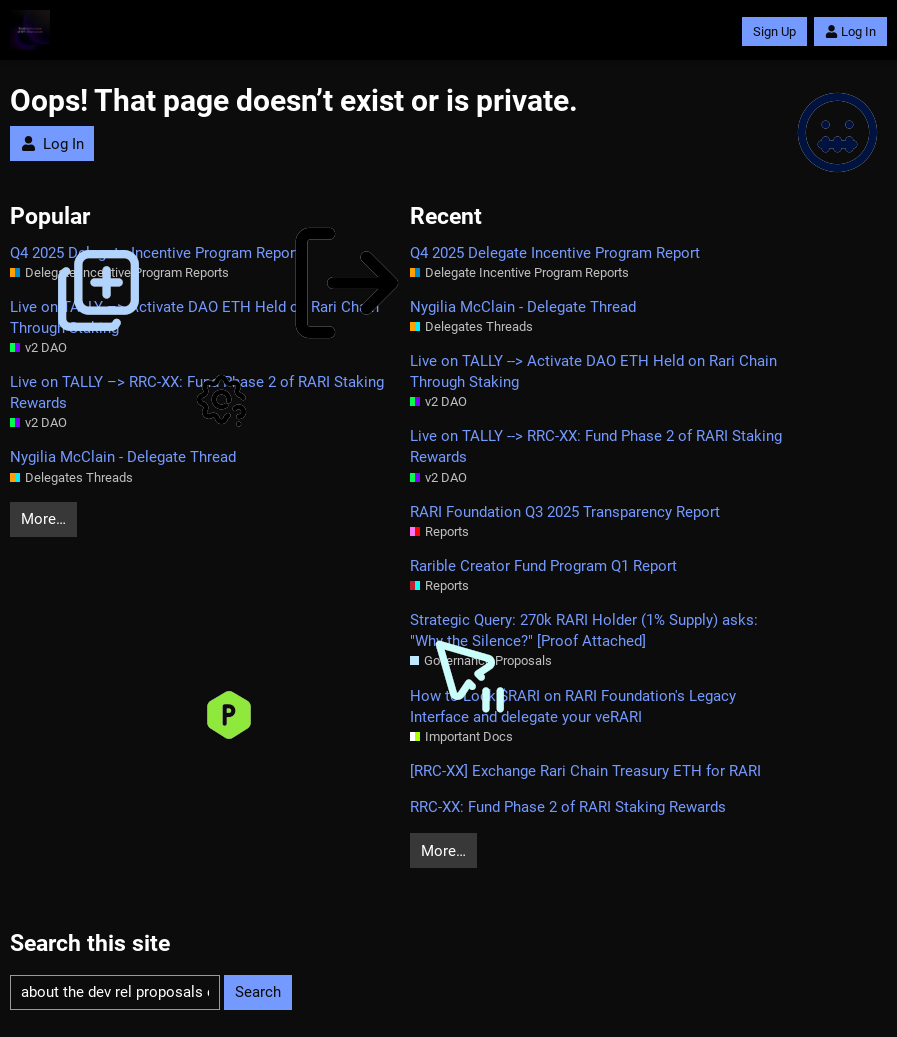  I want to click on parking feature or location marker, so click(229, 715).